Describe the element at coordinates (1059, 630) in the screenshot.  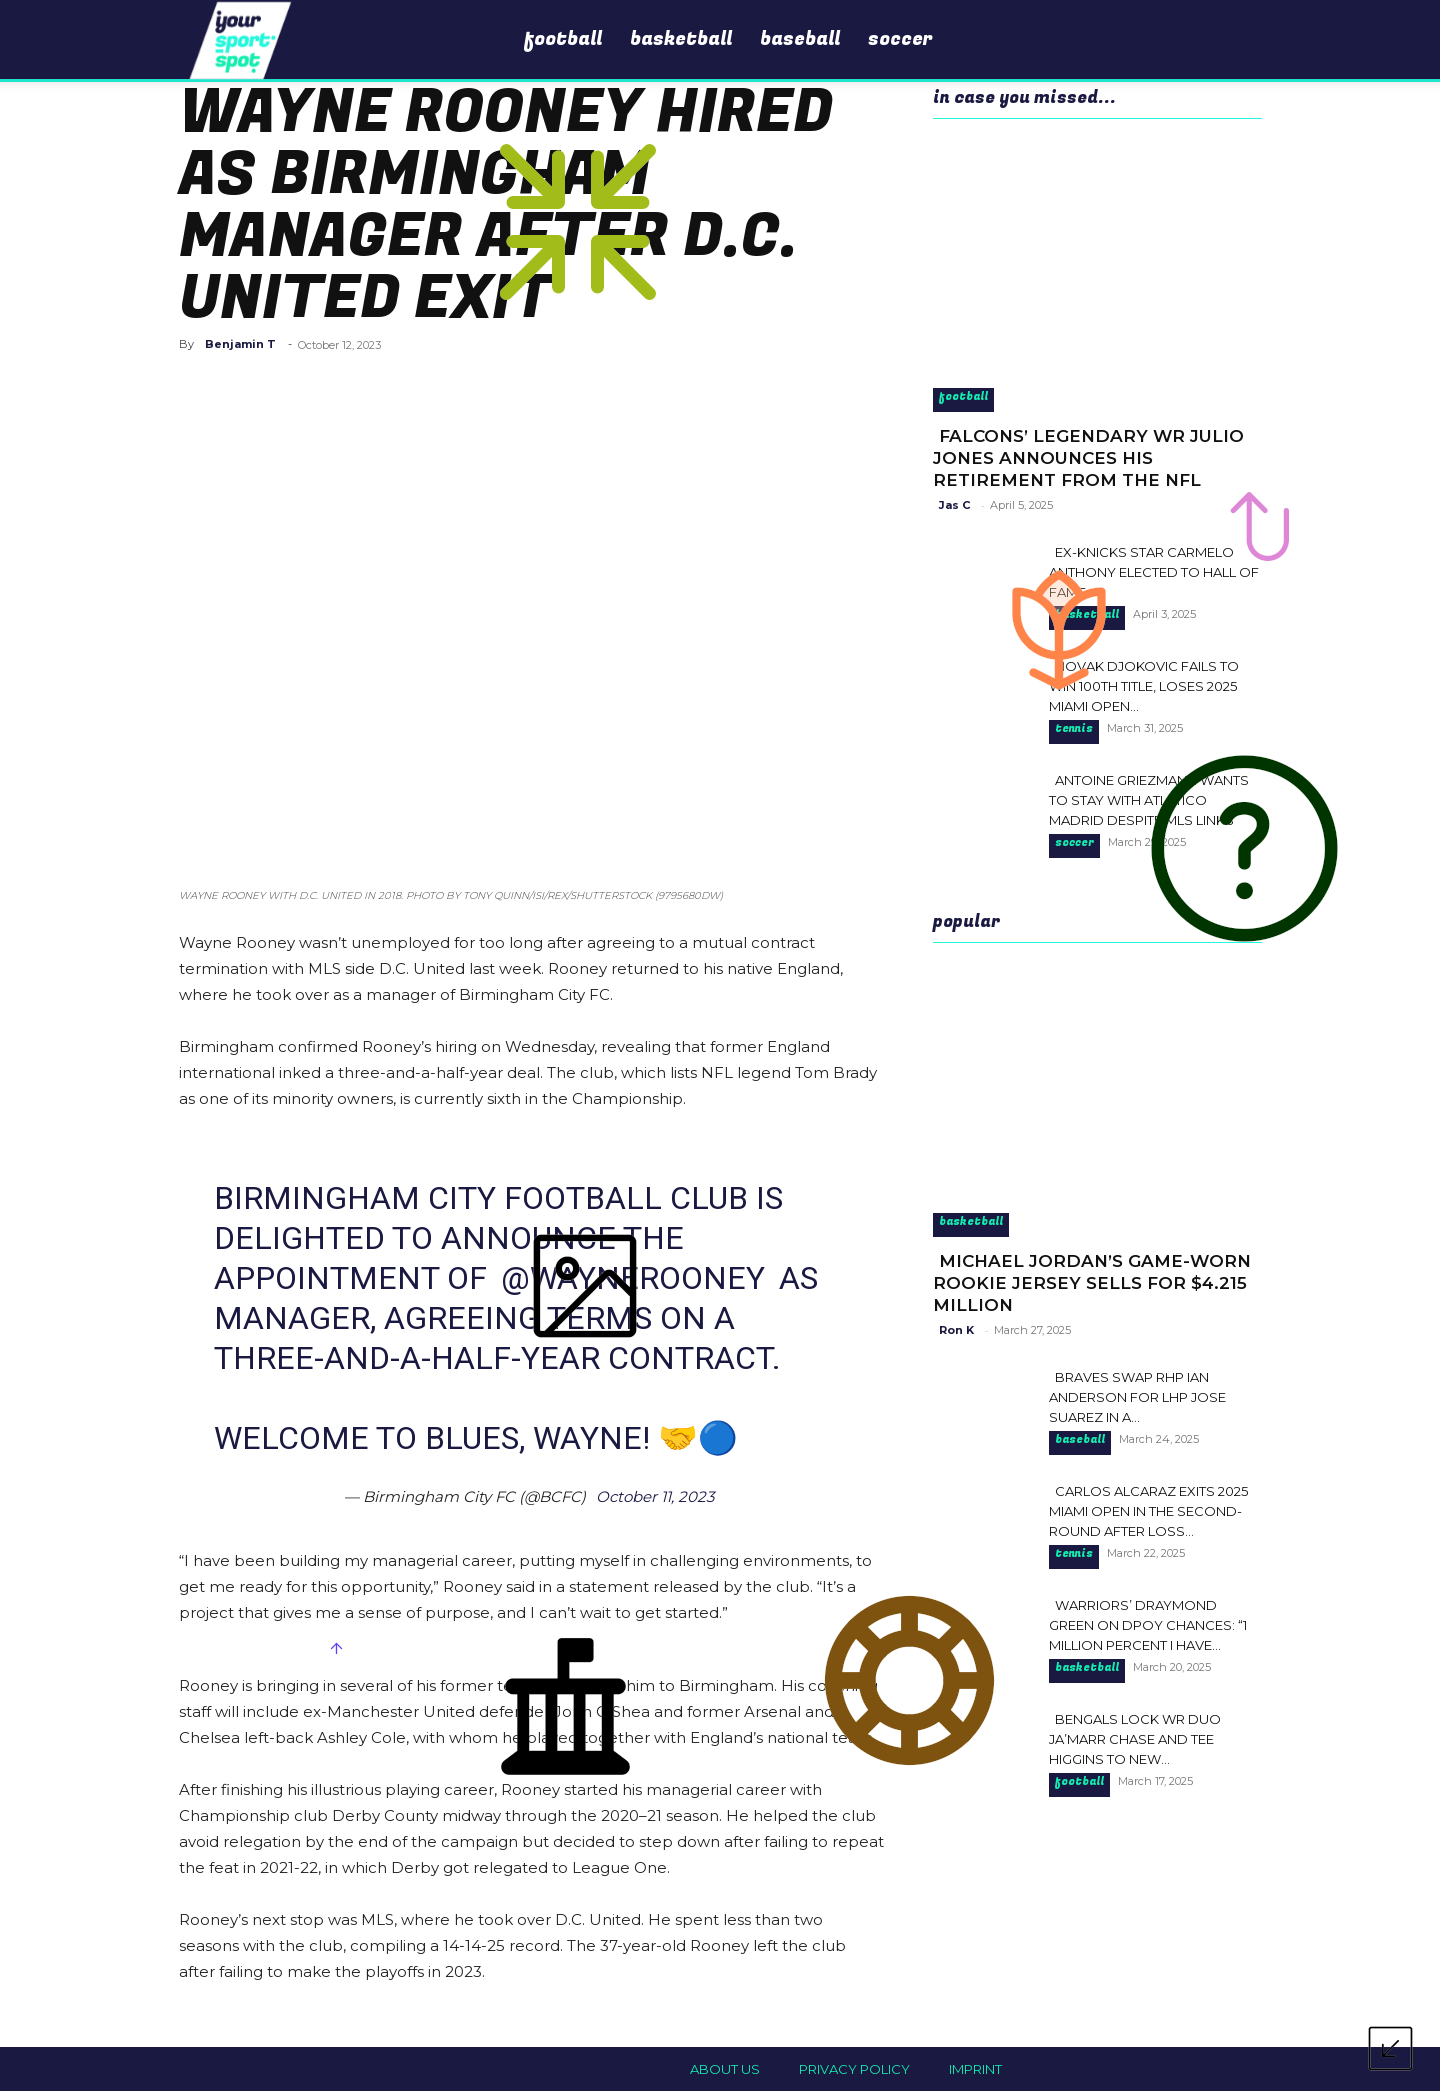
I see `access garden or plant care features` at that location.